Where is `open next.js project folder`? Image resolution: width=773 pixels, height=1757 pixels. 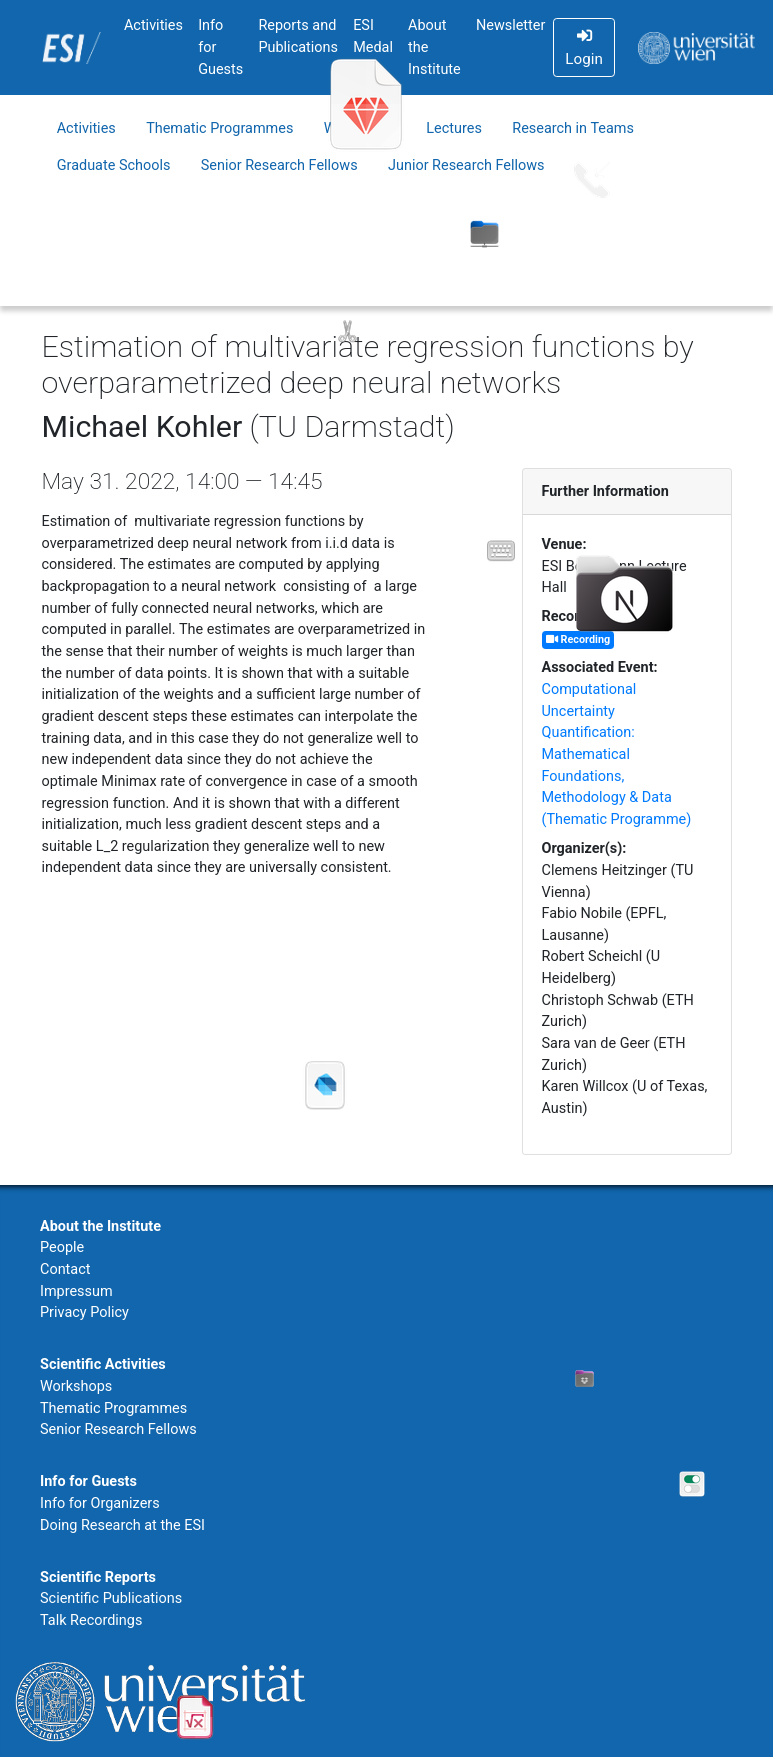 open next.js project folder is located at coordinates (624, 596).